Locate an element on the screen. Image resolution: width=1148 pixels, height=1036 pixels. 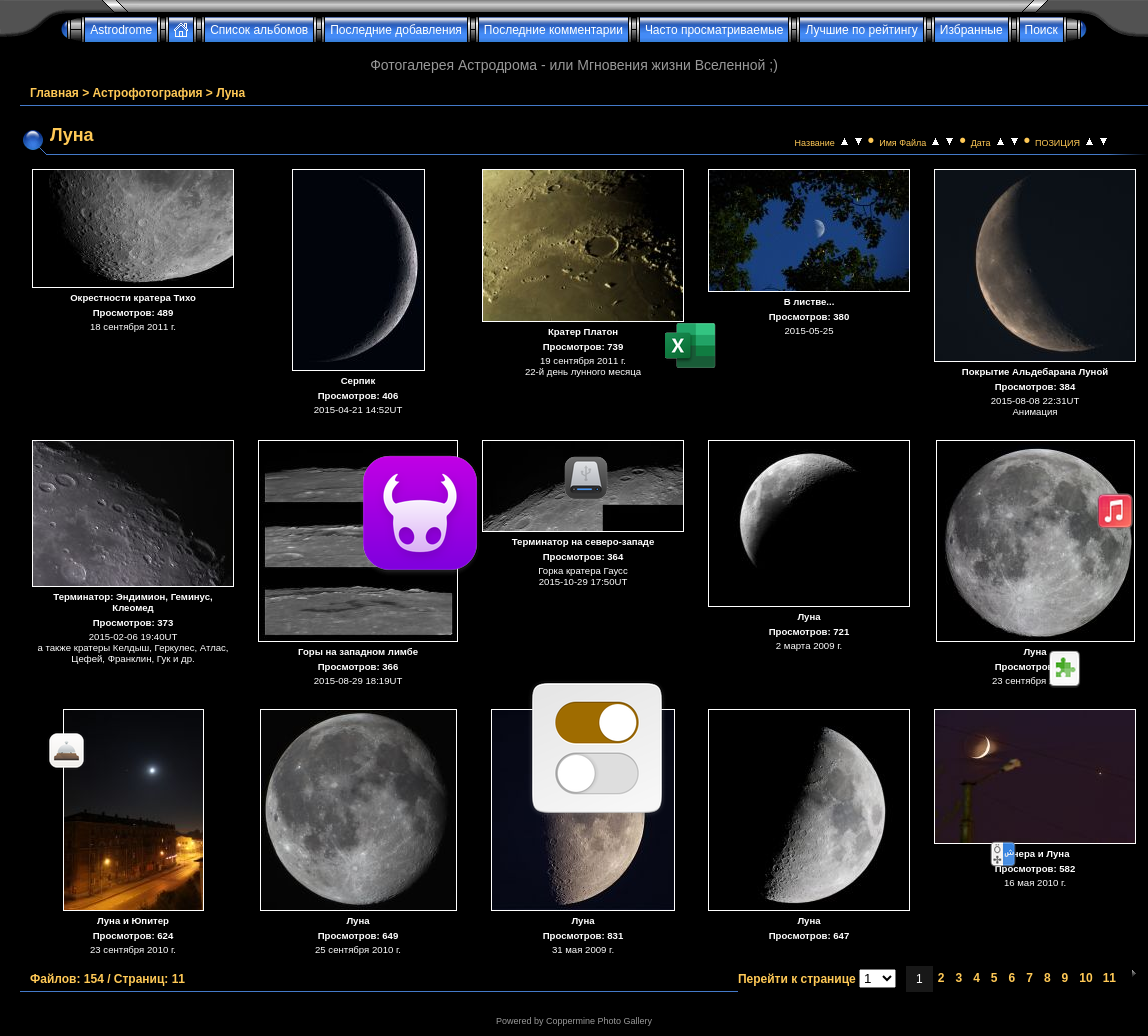
open the character map application is located at coordinates (1003, 854).